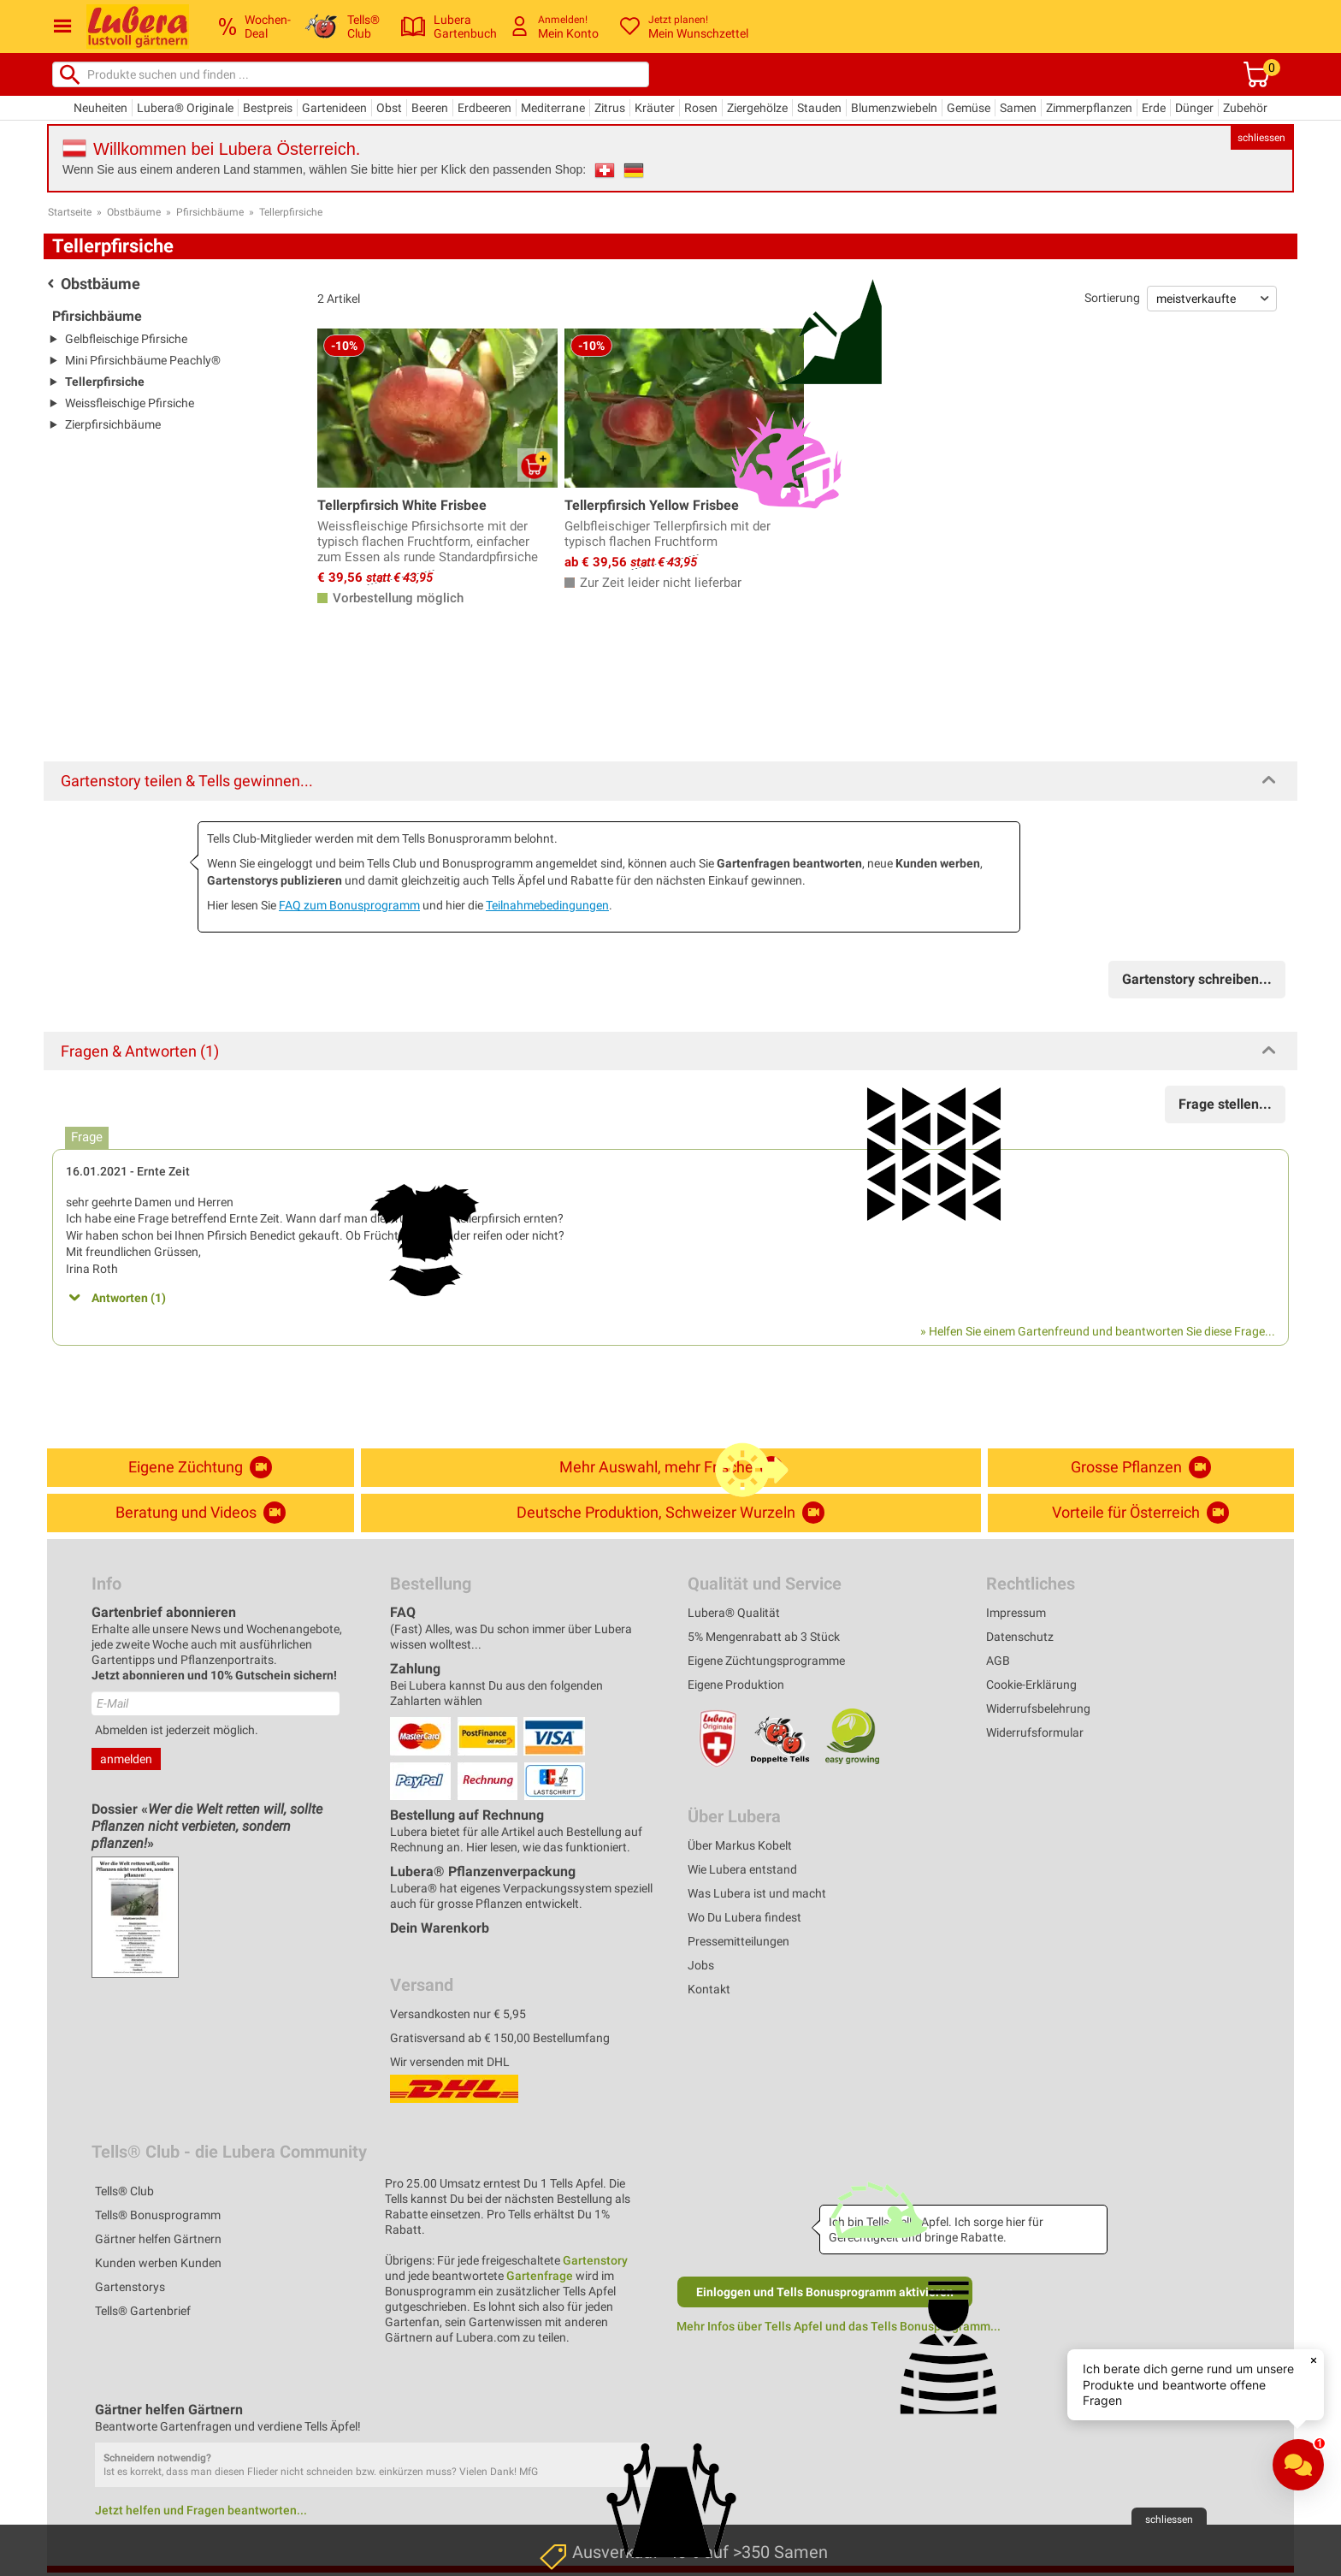 The width and height of the screenshot is (1341, 2576). What do you see at coordinates (934, 1154) in the screenshot?
I see `decorative geometric pattern element` at bounding box center [934, 1154].